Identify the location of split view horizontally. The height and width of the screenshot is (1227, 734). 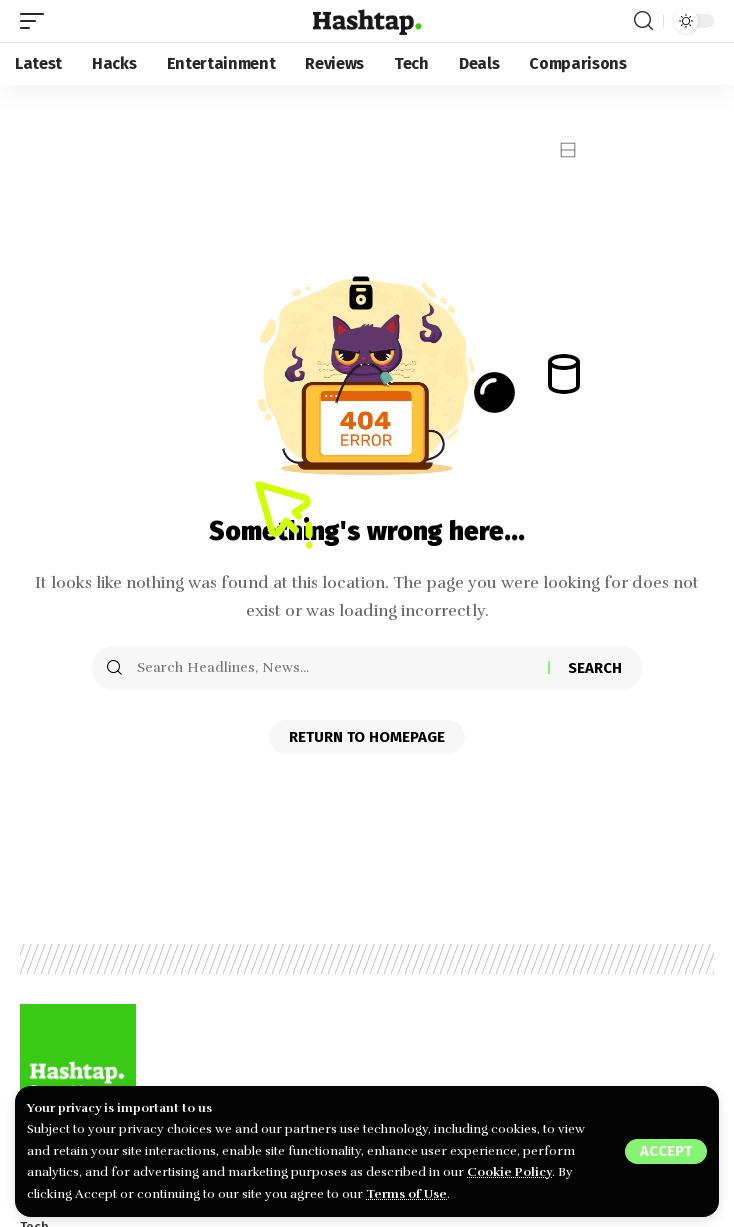
(568, 150).